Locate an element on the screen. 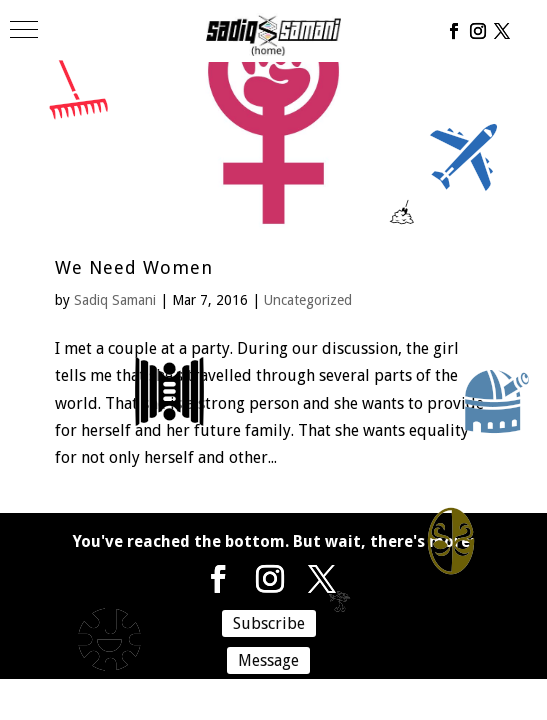 This screenshot has height=720, width=547. cooked fish item in game inventory is located at coordinates (339, 601).